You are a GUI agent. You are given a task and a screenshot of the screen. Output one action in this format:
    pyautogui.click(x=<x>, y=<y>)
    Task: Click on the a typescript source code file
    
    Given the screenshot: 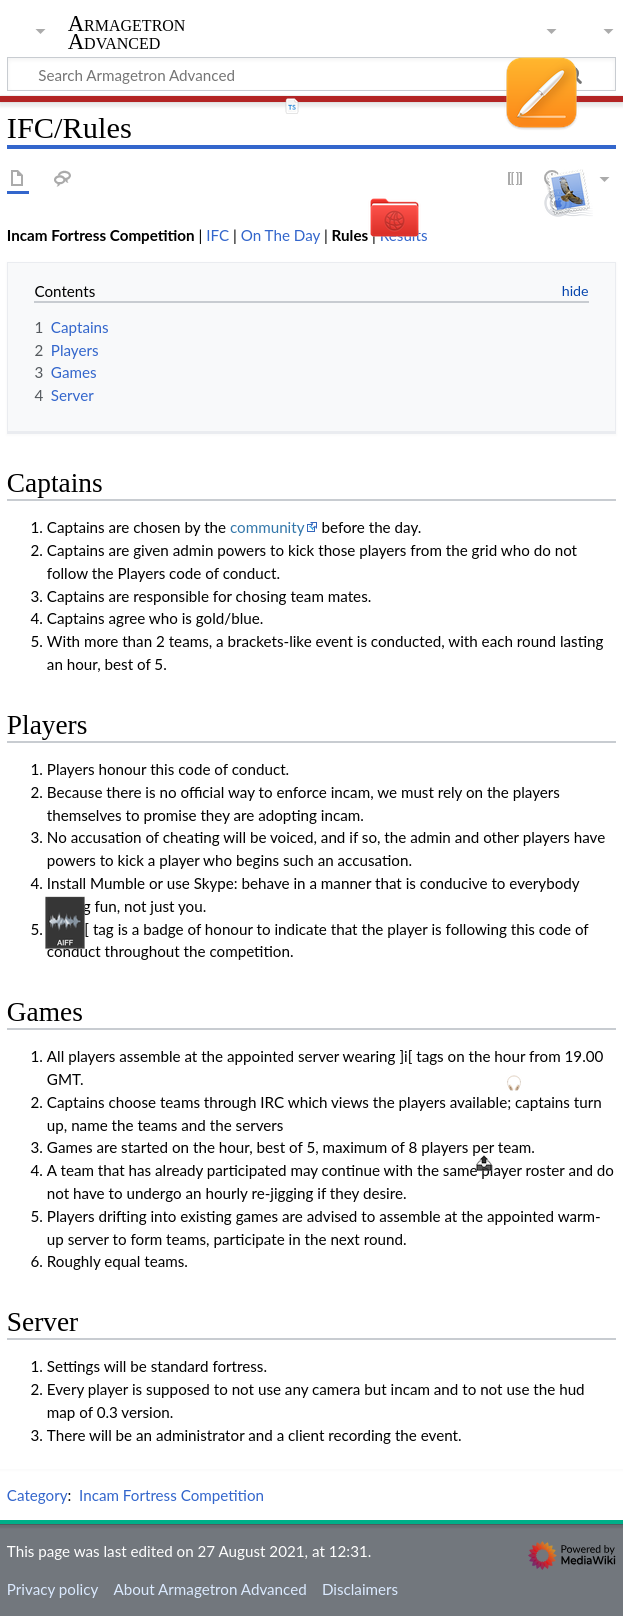 What is the action you would take?
    pyautogui.click(x=292, y=106)
    